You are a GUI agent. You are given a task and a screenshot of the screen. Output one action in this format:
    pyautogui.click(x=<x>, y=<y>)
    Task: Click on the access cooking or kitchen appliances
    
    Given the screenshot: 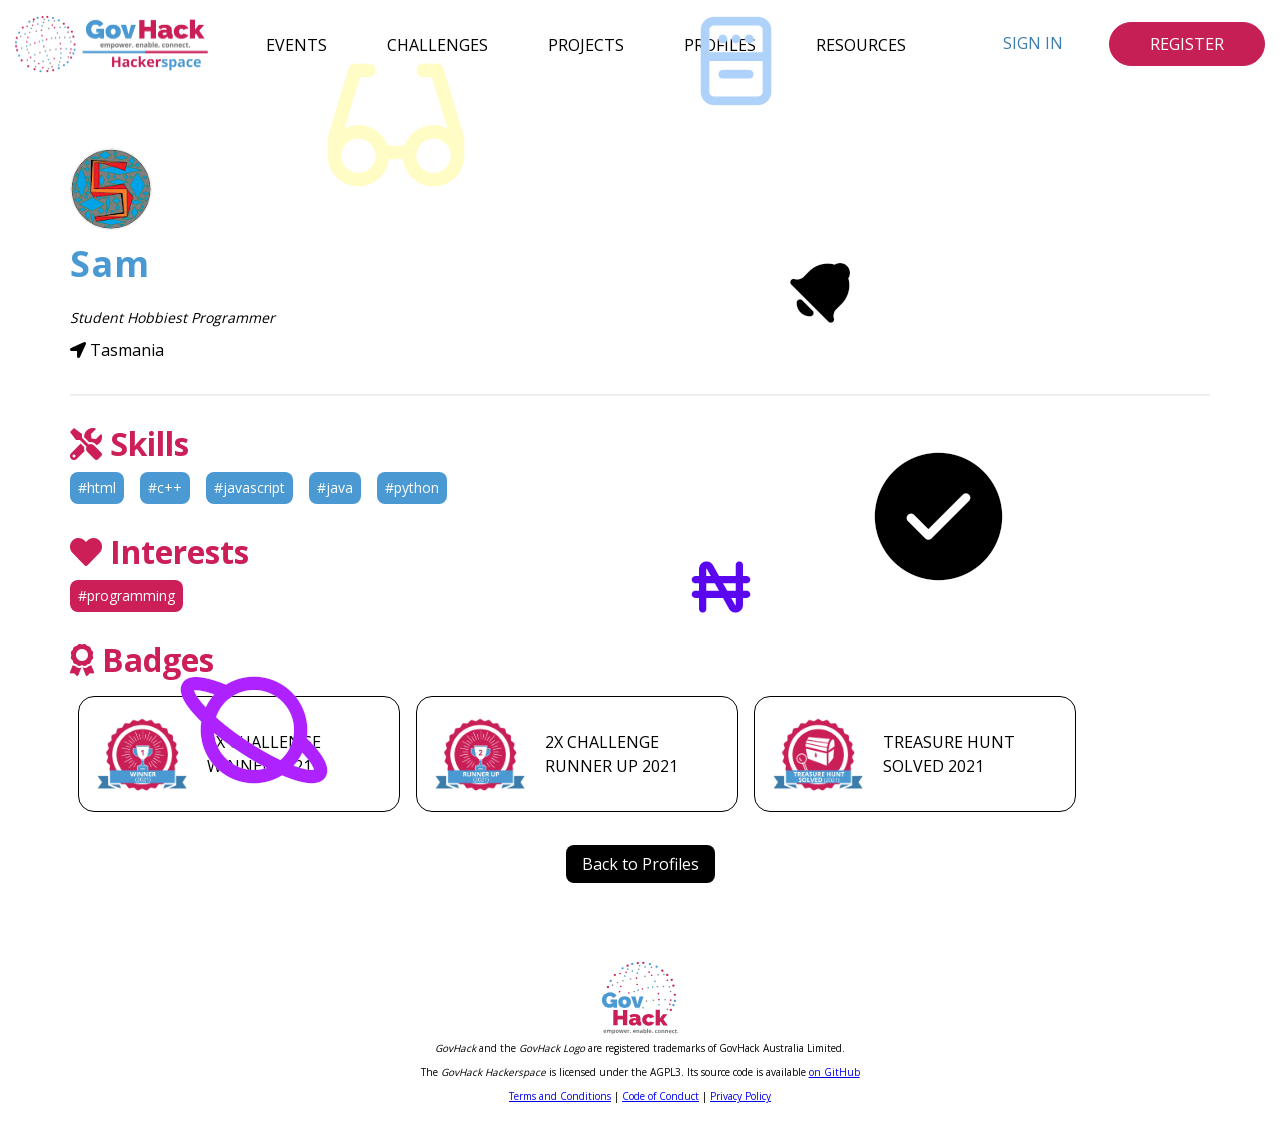 What is the action you would take?
    pyautogui.click(x=736, y=61)
    